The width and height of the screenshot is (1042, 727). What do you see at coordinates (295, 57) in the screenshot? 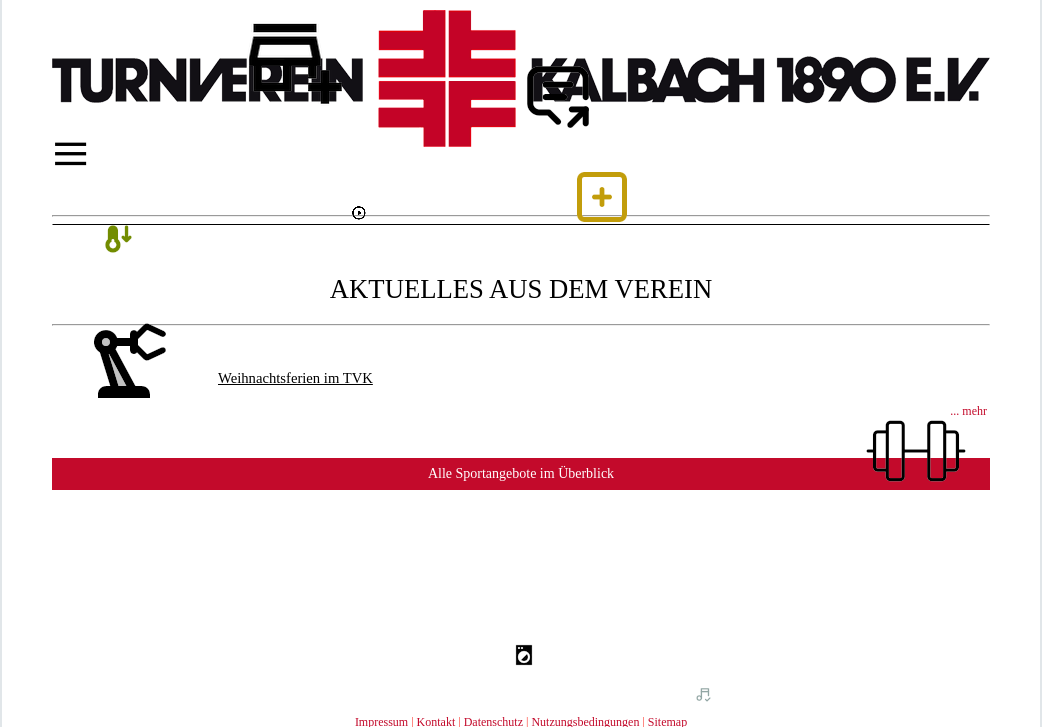
I see `add a new business location` at bounding box center [295, 57].